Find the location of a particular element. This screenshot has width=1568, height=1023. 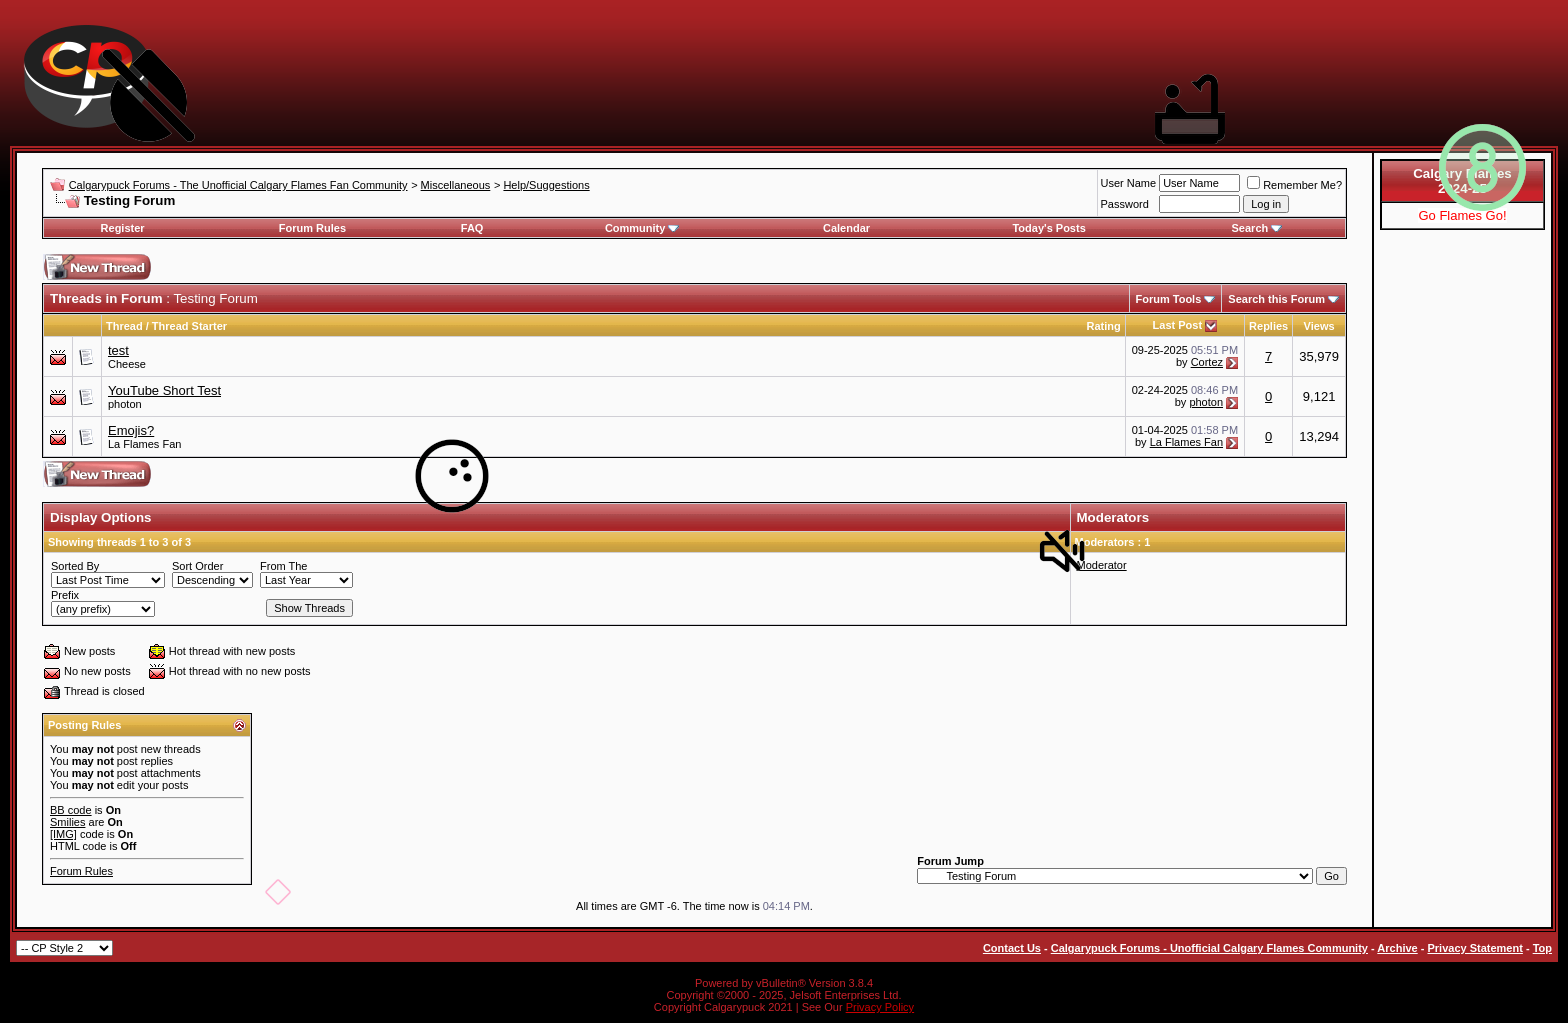

disable water or liquid-related features is located at coordinates (148, 95).